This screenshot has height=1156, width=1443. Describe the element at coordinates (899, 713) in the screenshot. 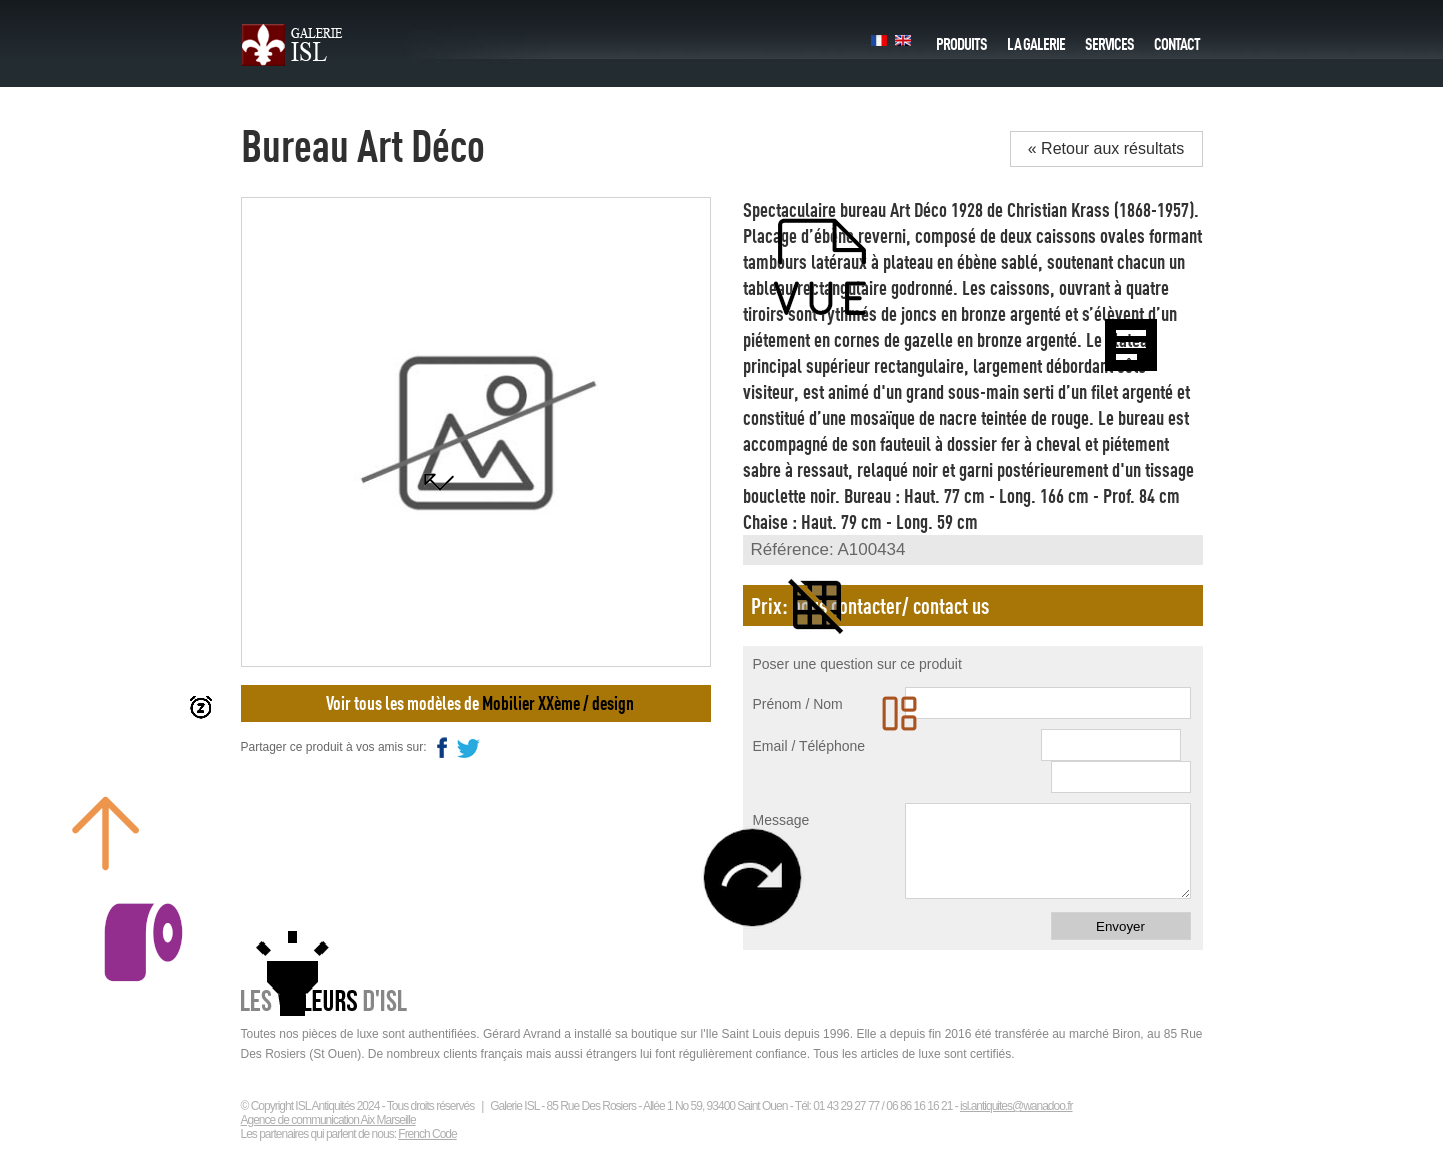

I see `toggle left sidebar panel` at that location.